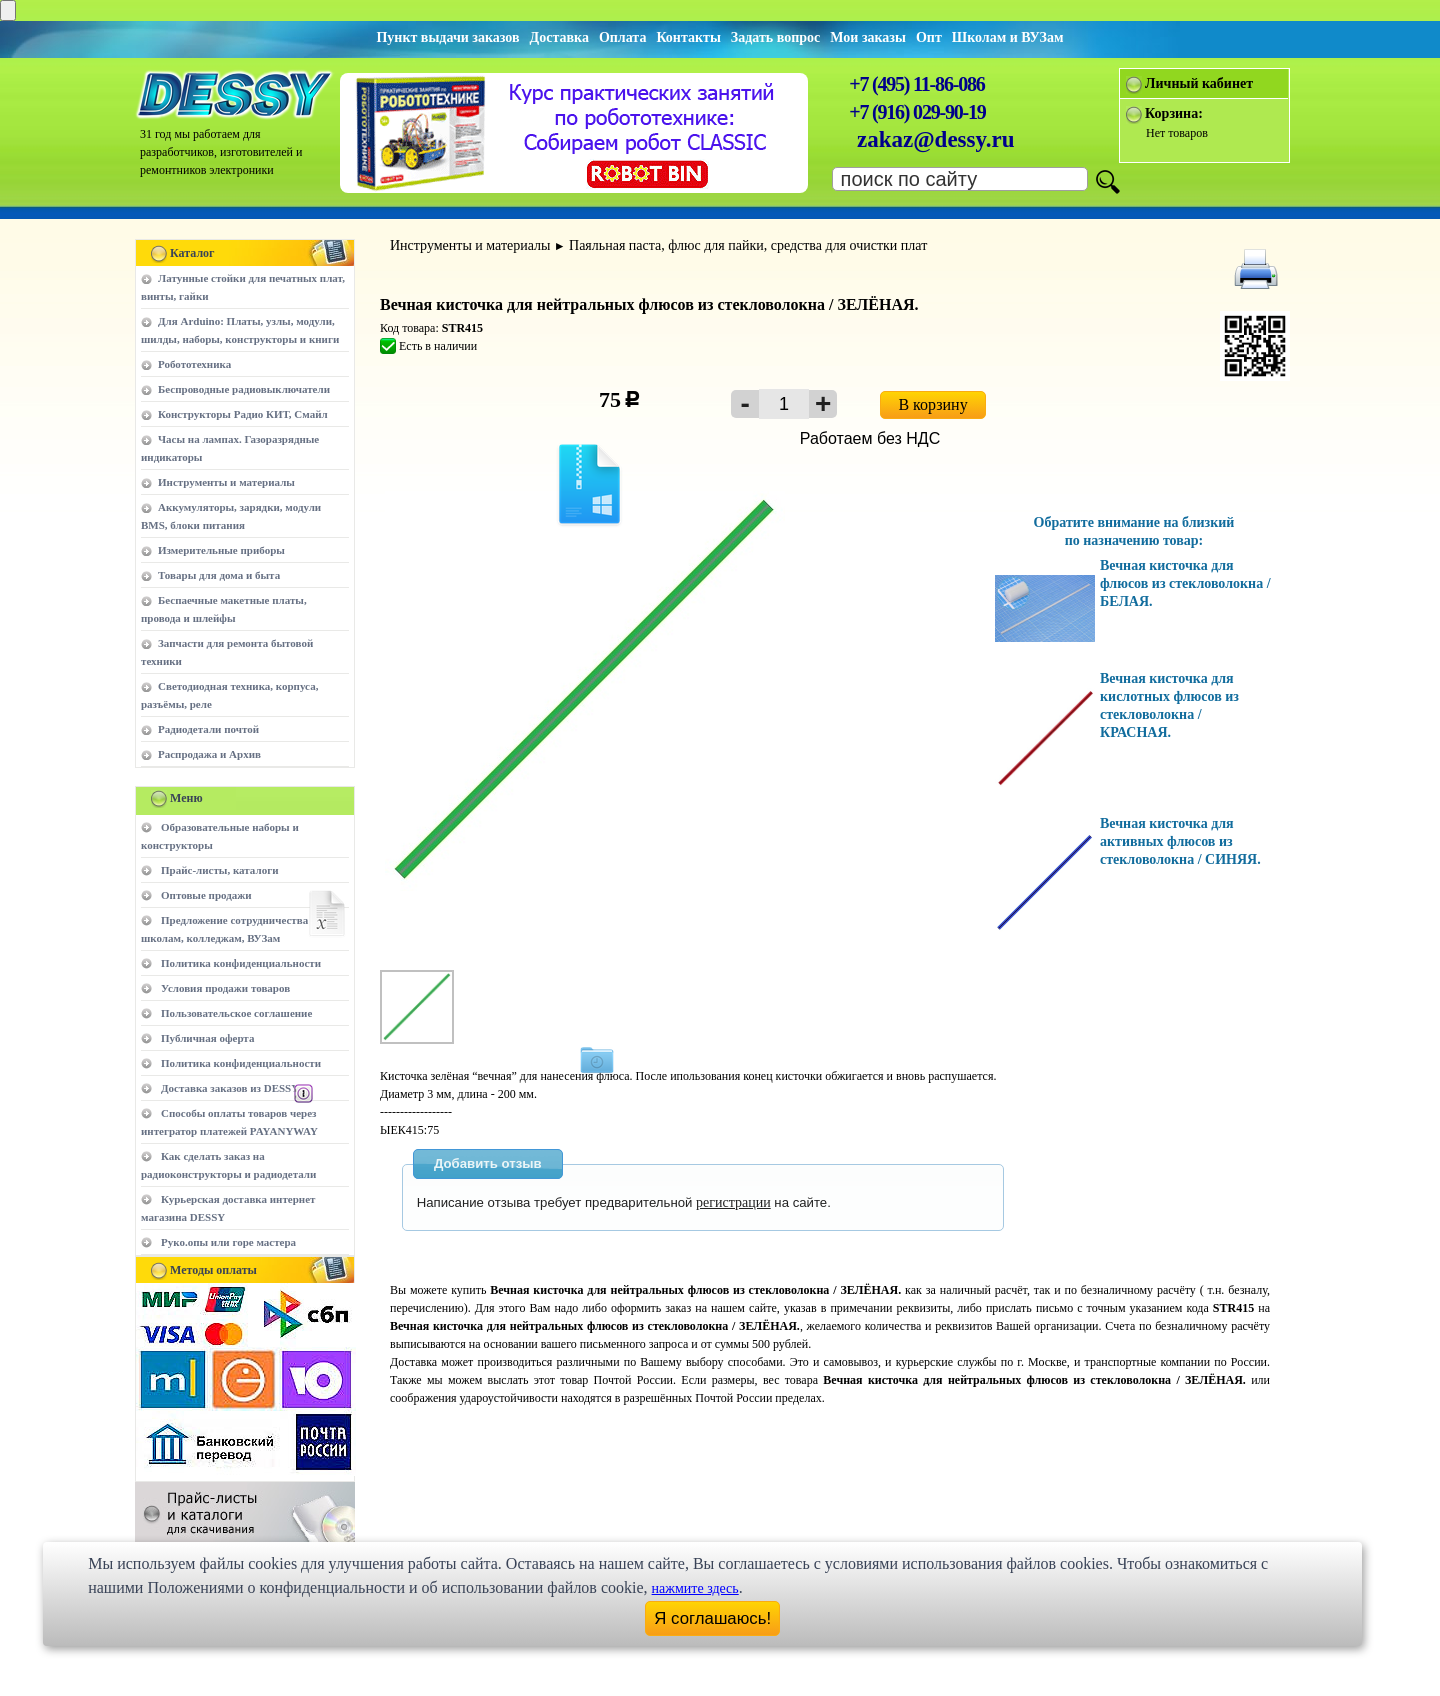 Image resolution: width=1440 pixels, height=1696 pixels. I want to click on access temporary files folder, so click(597, 1060).